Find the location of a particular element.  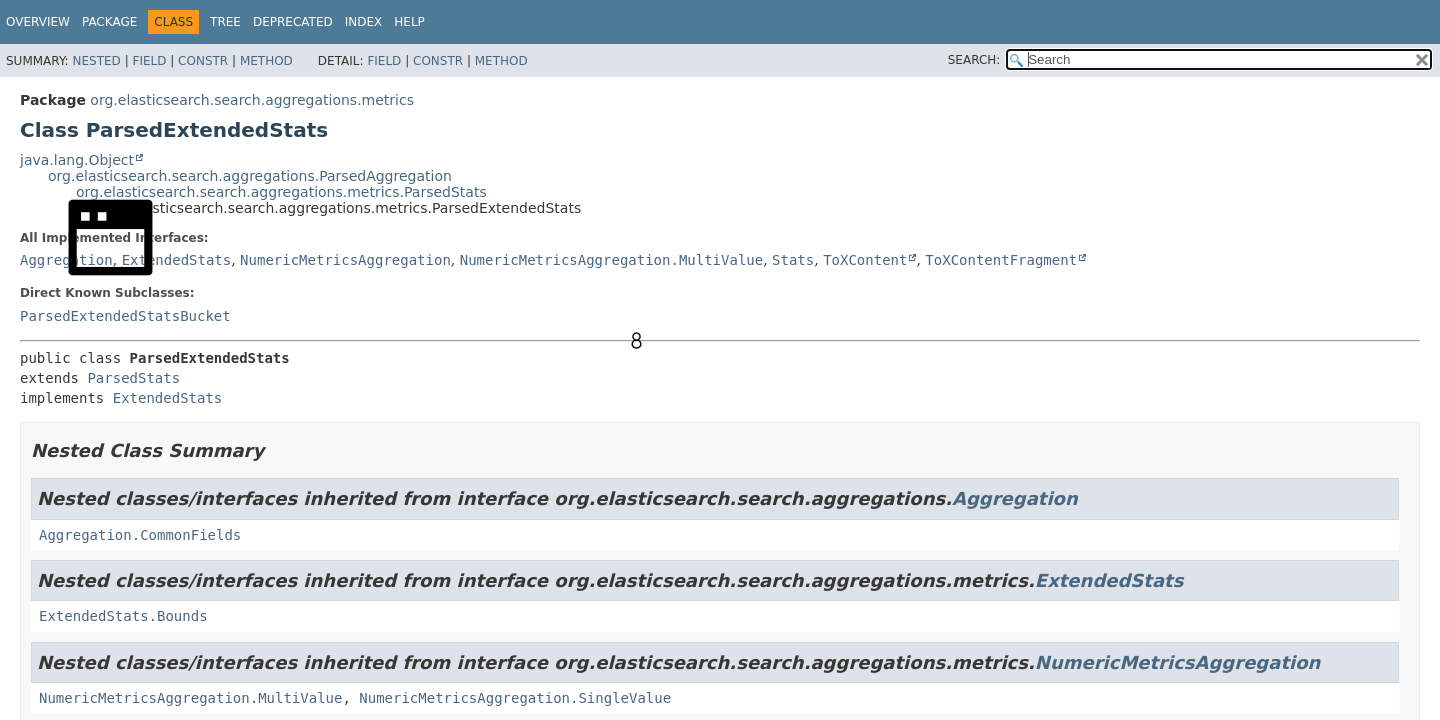

open a new window is located at coordinates (110, 237).